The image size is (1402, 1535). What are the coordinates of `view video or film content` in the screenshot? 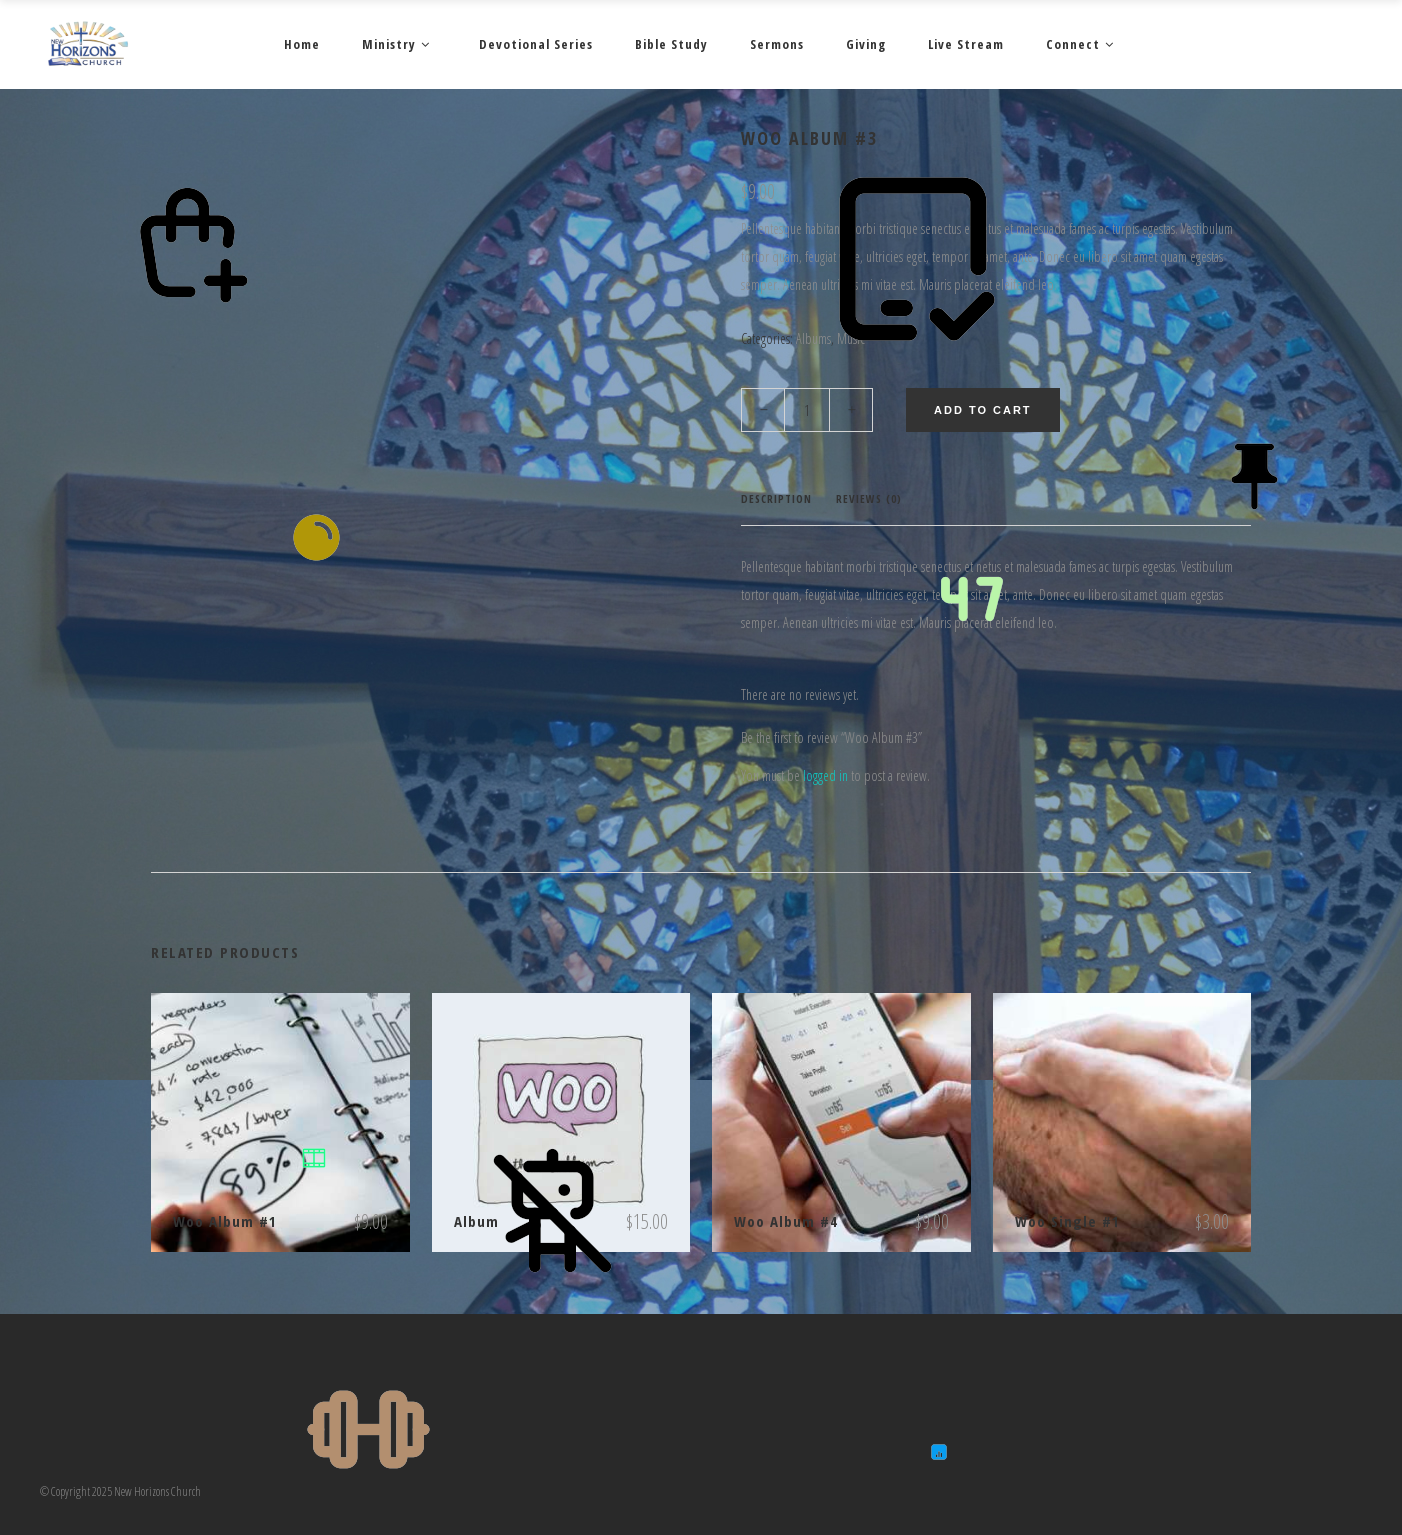 It's located at (314, 1158).